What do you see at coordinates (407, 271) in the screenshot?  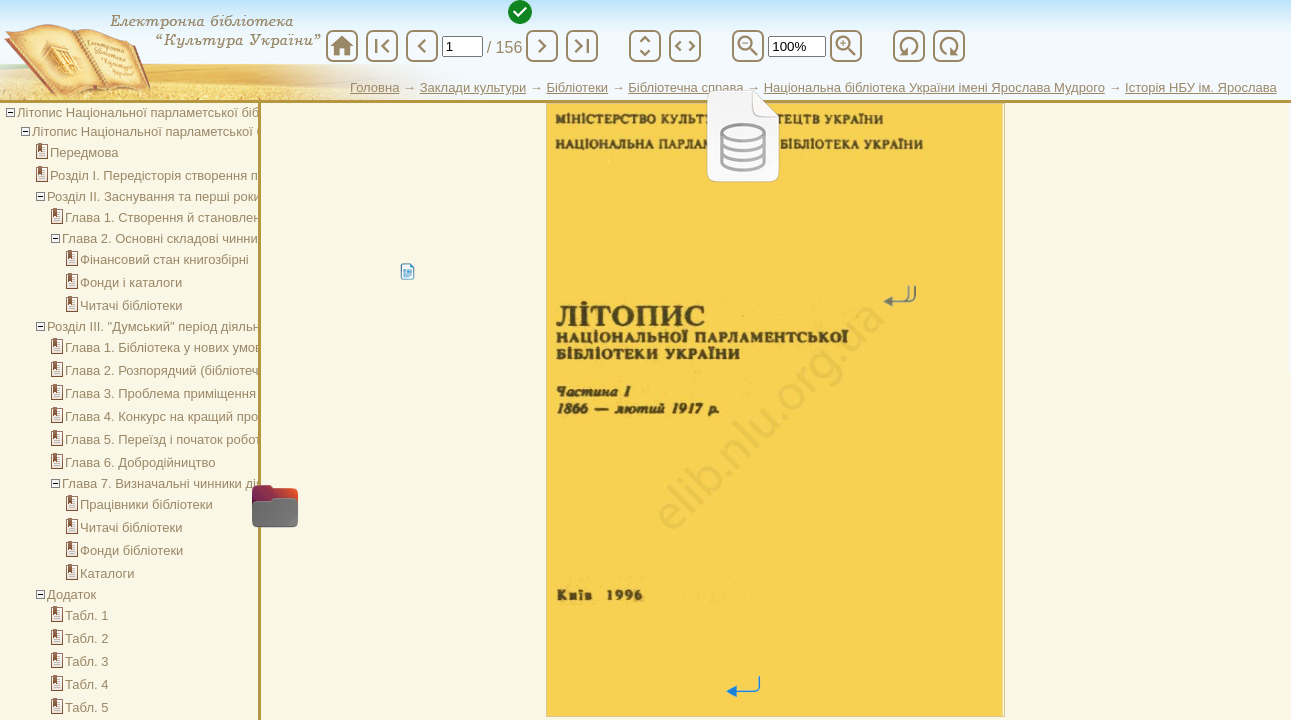 I see `open a text document template file` at bounding box center [407, 271].